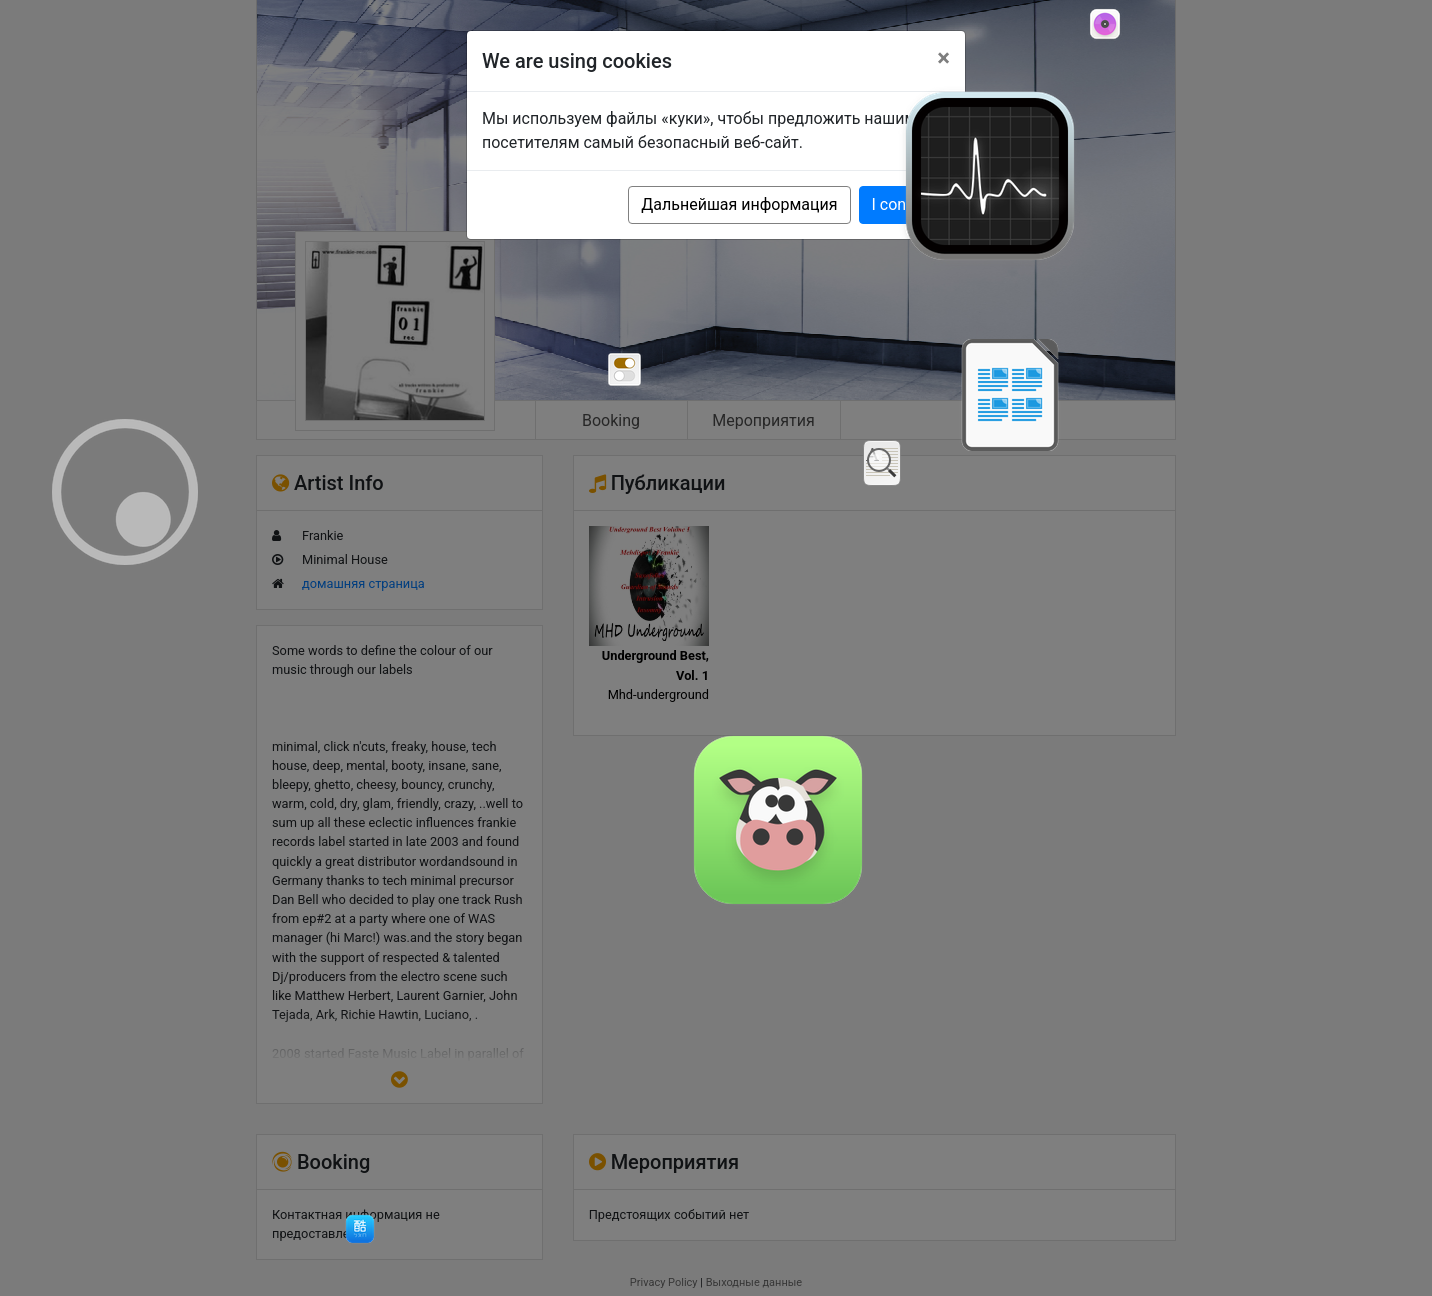 The width and height of the screenshot is (1432, 1296). I want to click on open unity tweak tool settings, so click(624, 369).